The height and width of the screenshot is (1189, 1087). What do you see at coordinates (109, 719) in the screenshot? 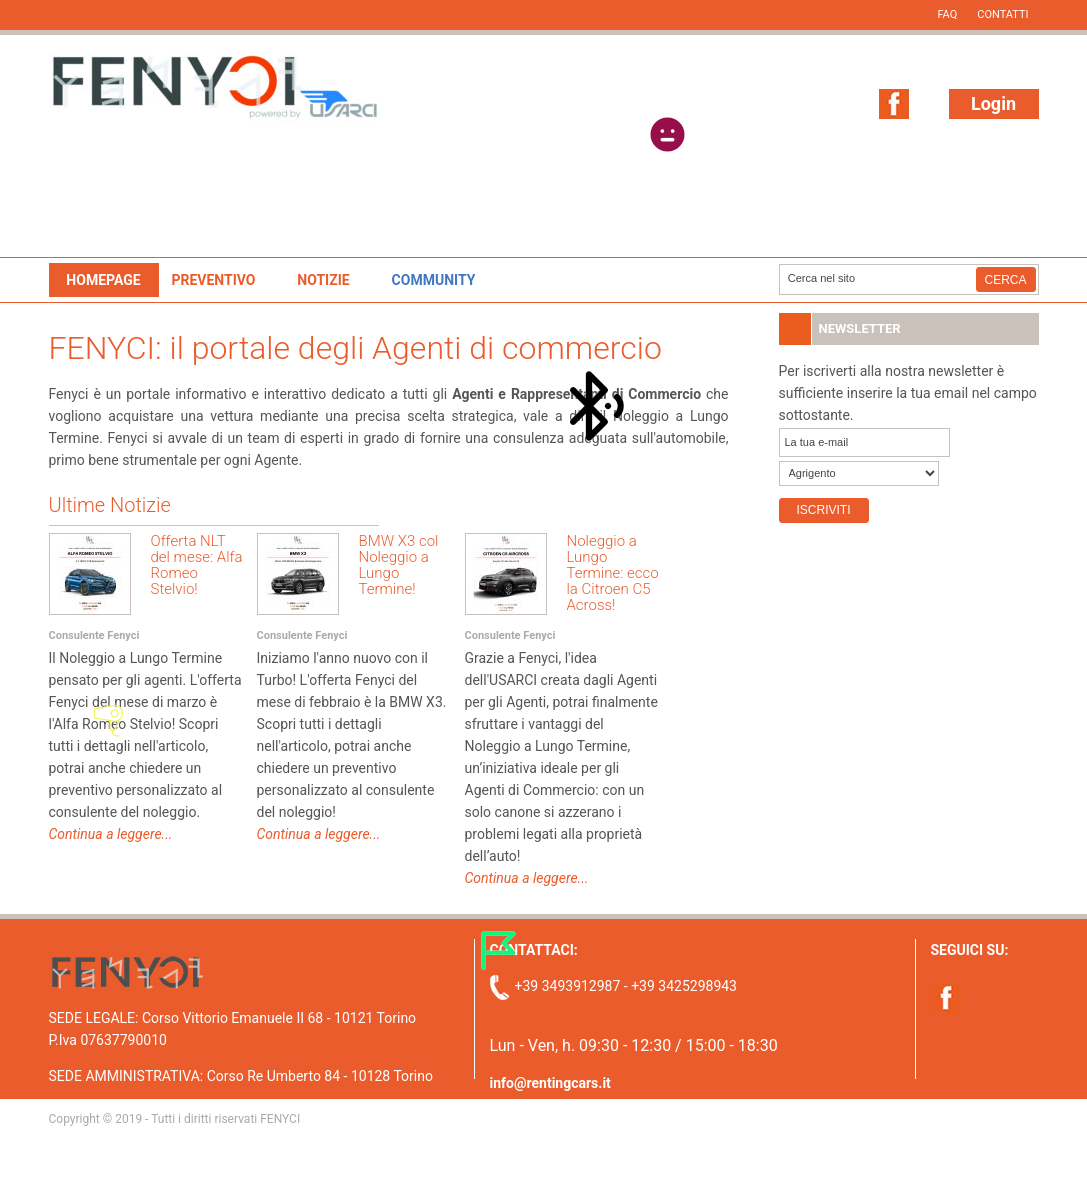
I see `access hair styling or beauty tools` at bounding box center [109, 719].